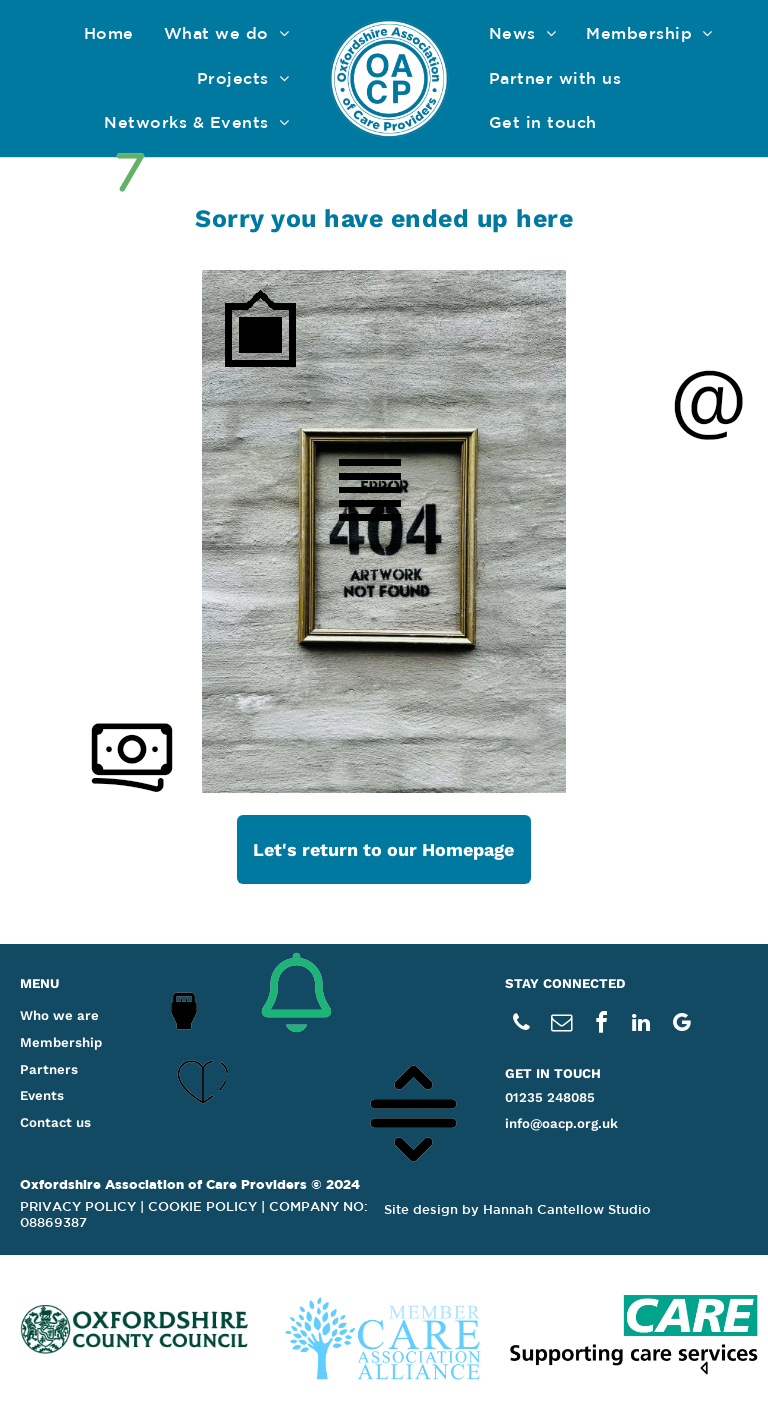 This screenshot has height=1422, width=768. Describe the element at coordinates (260, 331) in the screenshot. I see `view photo frame options` at that location.